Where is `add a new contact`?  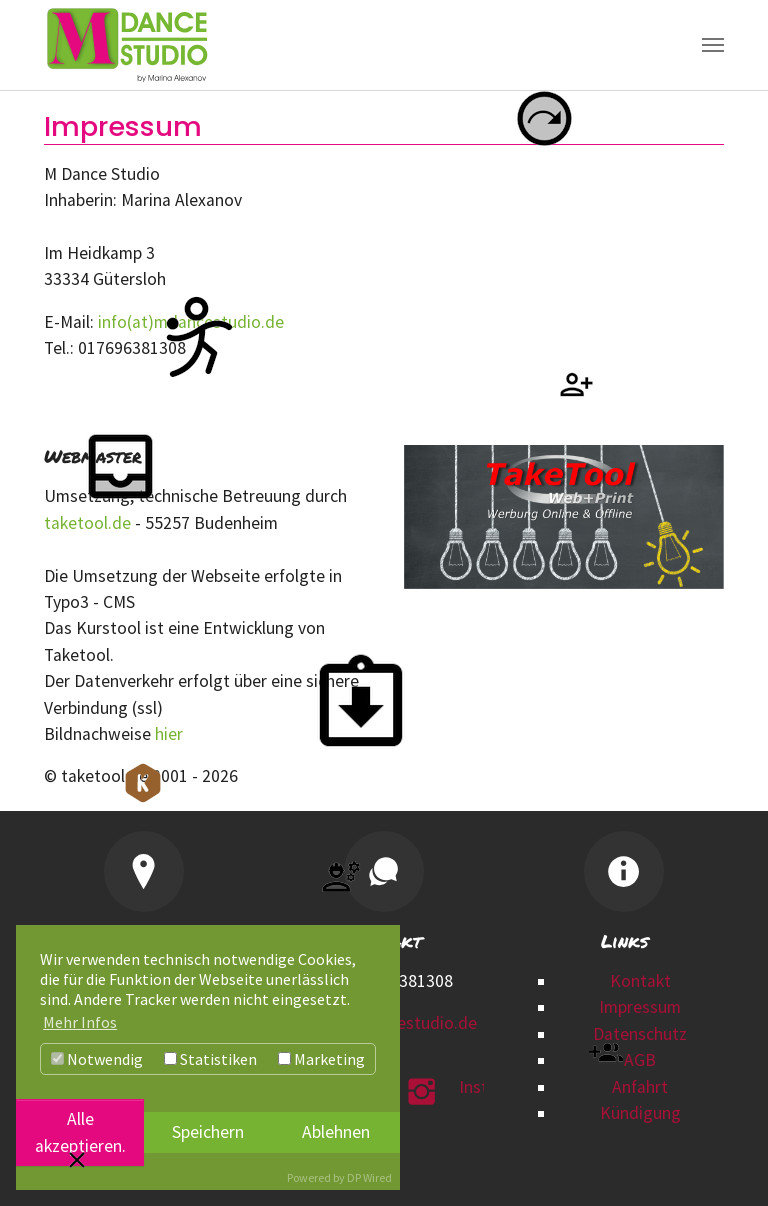
add a new contact is located at coordinates (576, 384).